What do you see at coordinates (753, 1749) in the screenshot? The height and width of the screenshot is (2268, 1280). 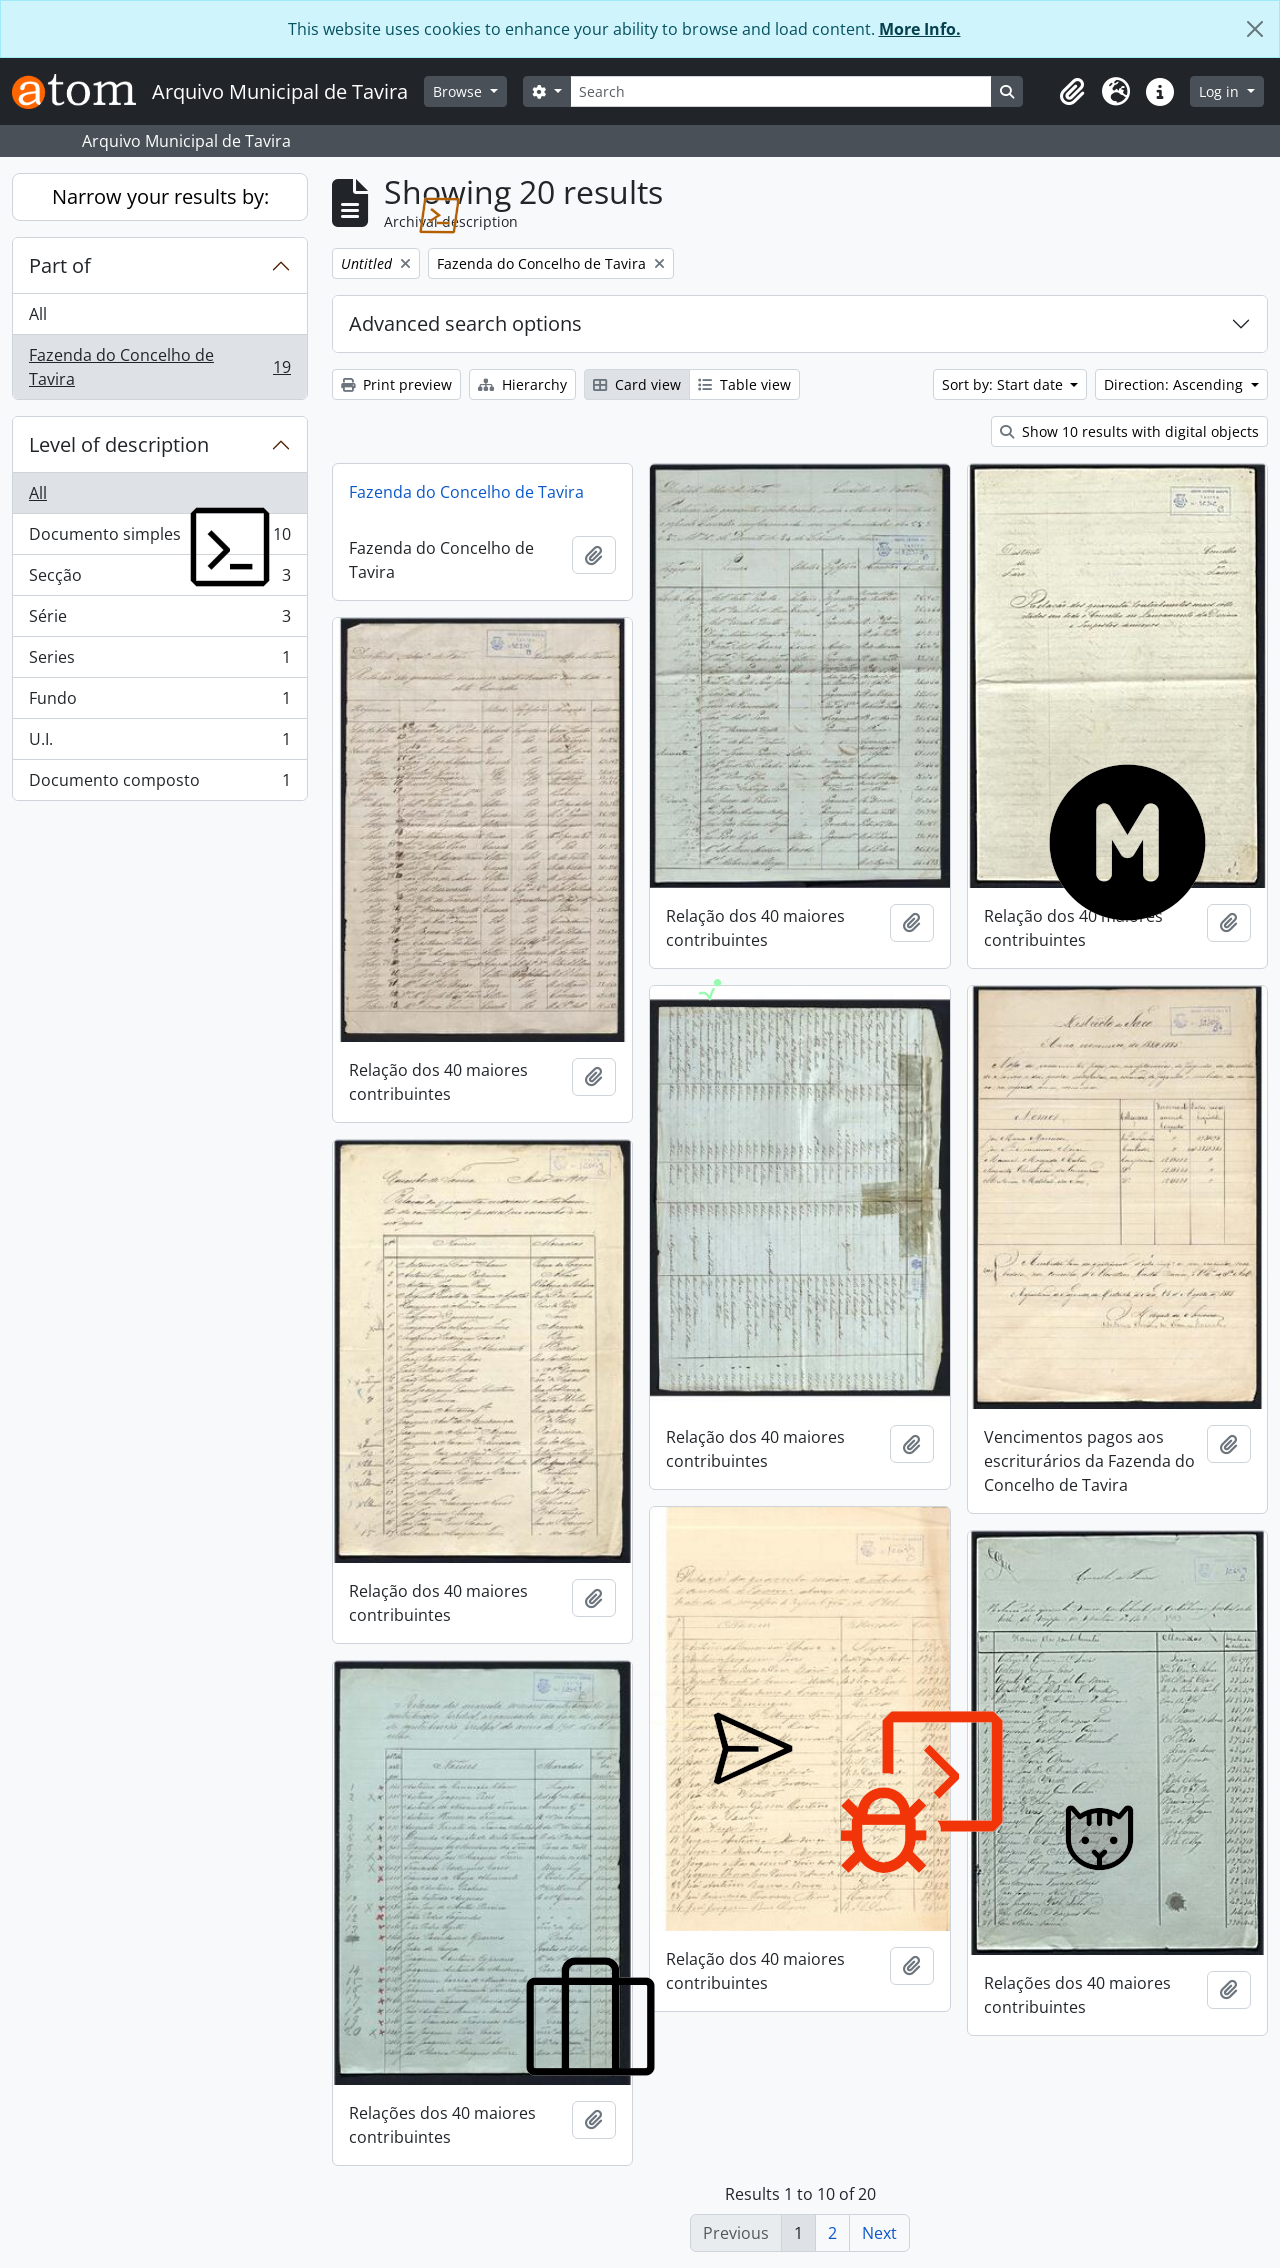 I see `send a message or email` at bounding box center [753, 1749].